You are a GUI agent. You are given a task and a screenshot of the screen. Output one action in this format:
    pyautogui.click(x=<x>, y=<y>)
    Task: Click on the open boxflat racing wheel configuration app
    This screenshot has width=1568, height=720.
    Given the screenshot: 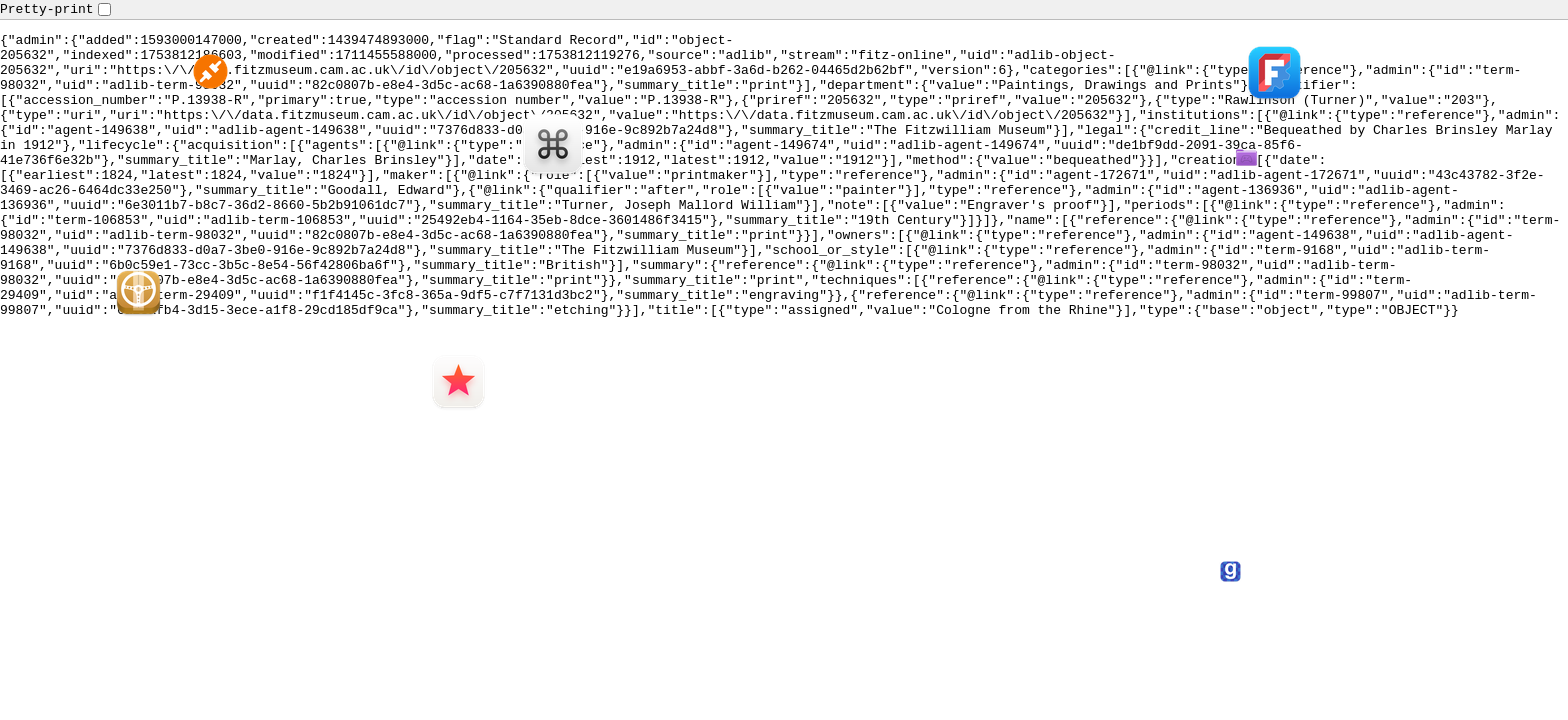 What is the action you would take?
    pyautogui.click(x=138, y=292)
    